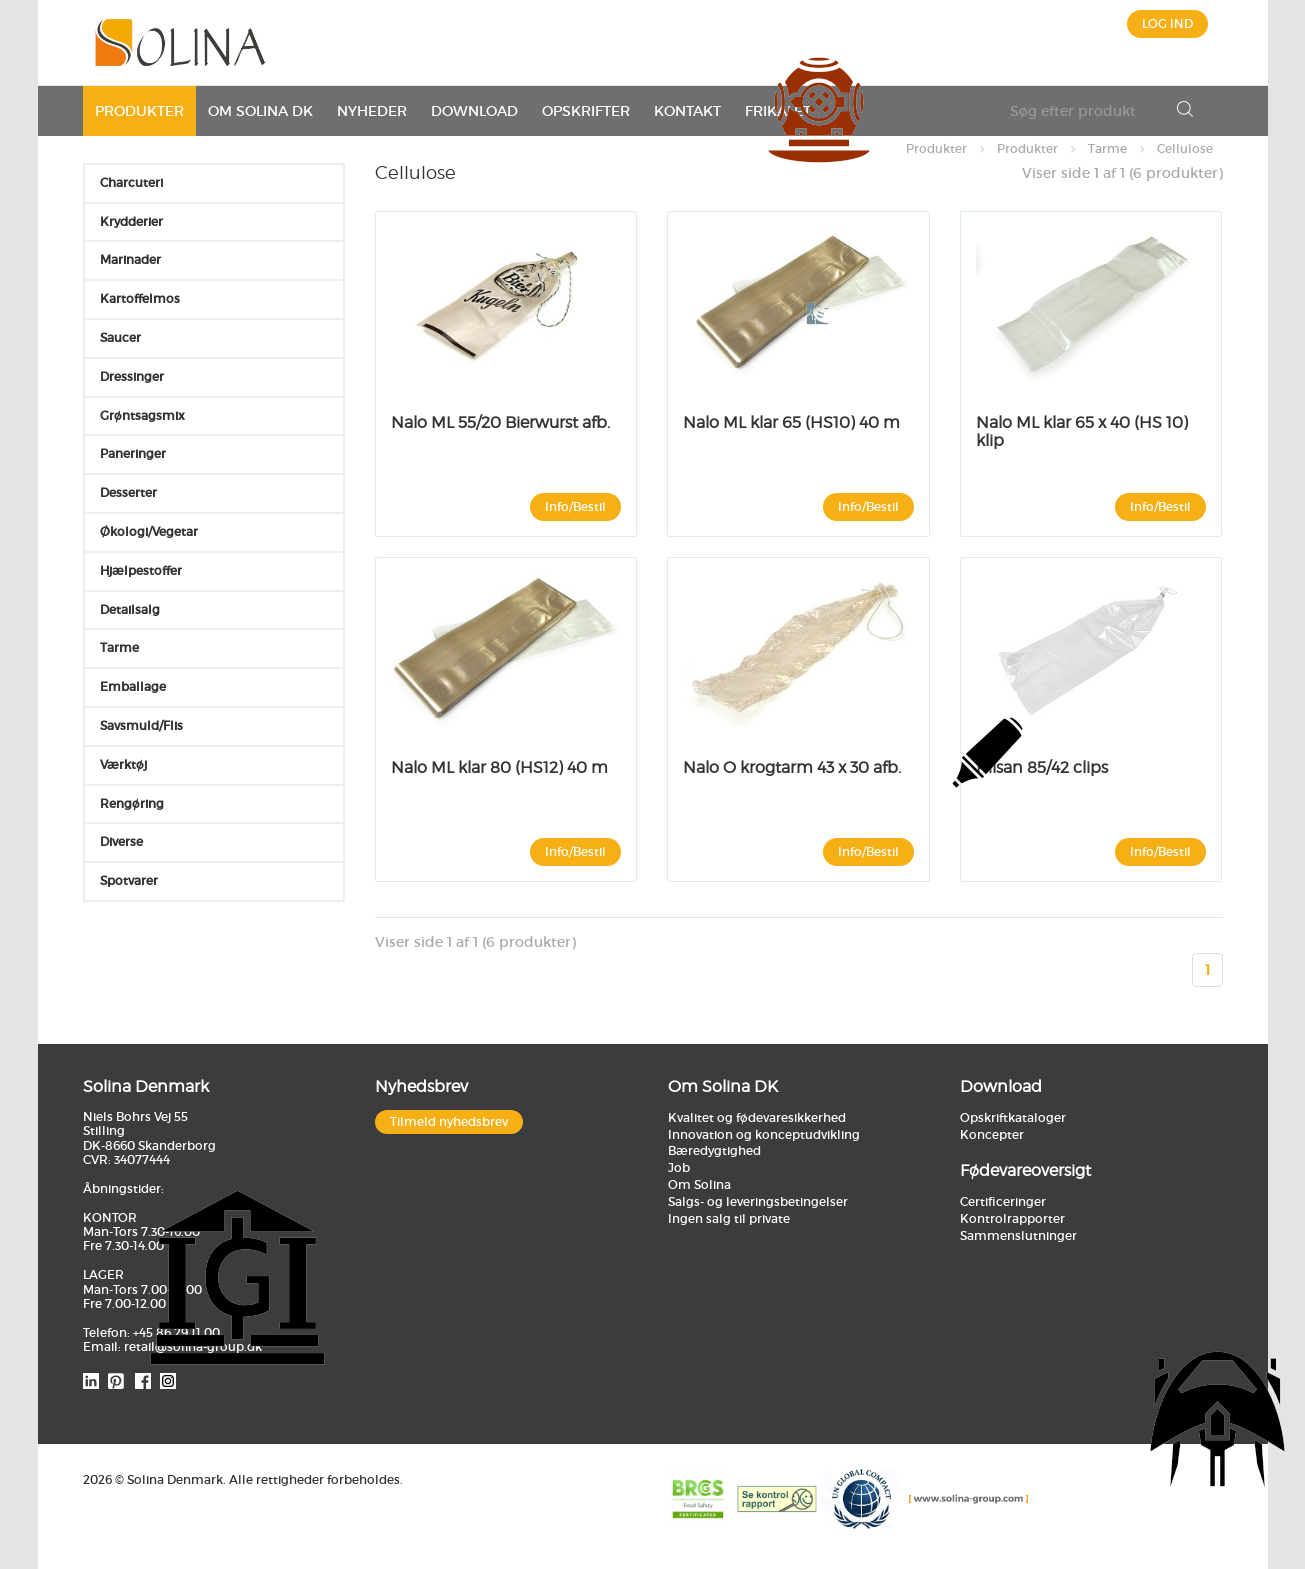  Describe the element at coordinates (819, 110) in the screenshot. I see `access diving or underwater game mode` at that location.